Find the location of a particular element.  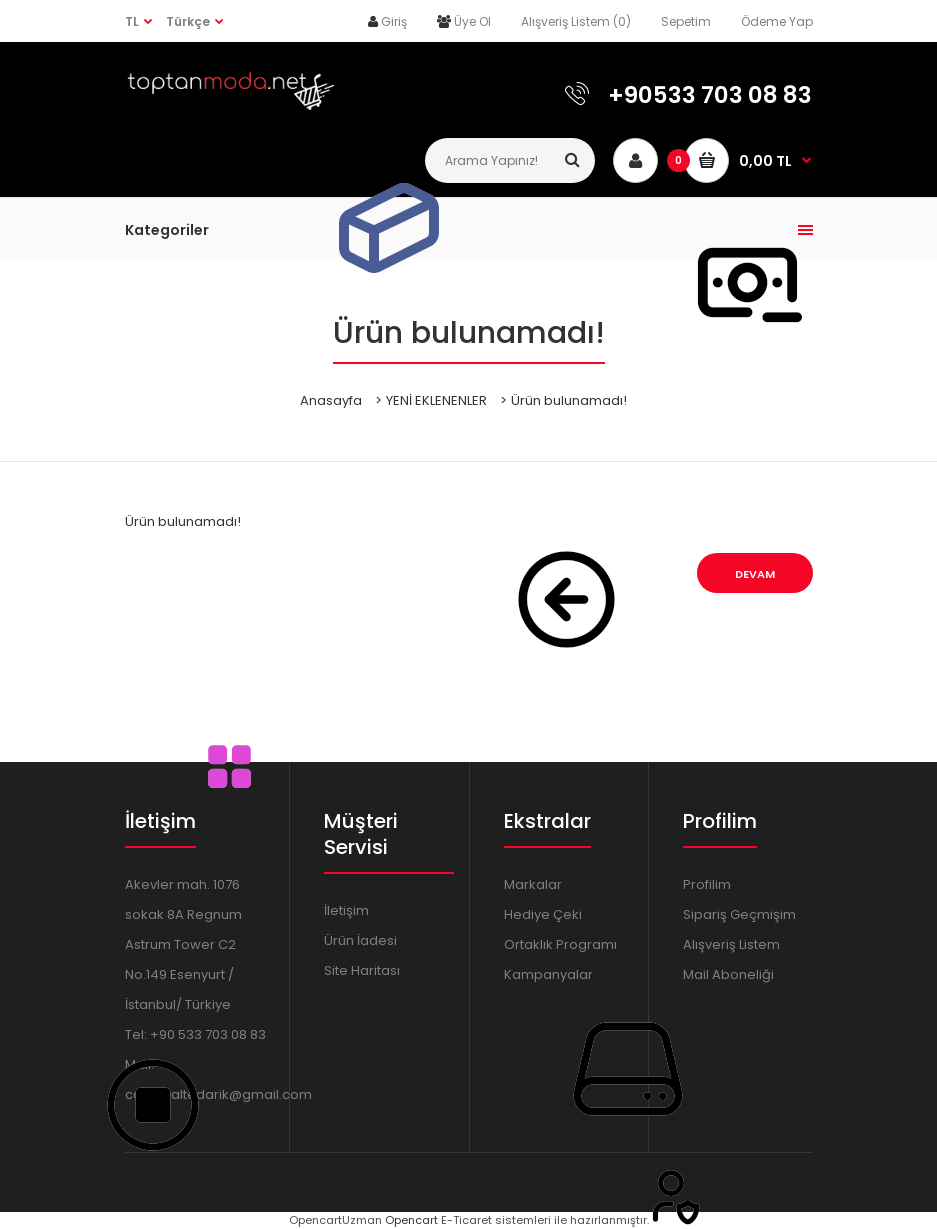

view or manage account security settings is located at coordinates (671, 1196).